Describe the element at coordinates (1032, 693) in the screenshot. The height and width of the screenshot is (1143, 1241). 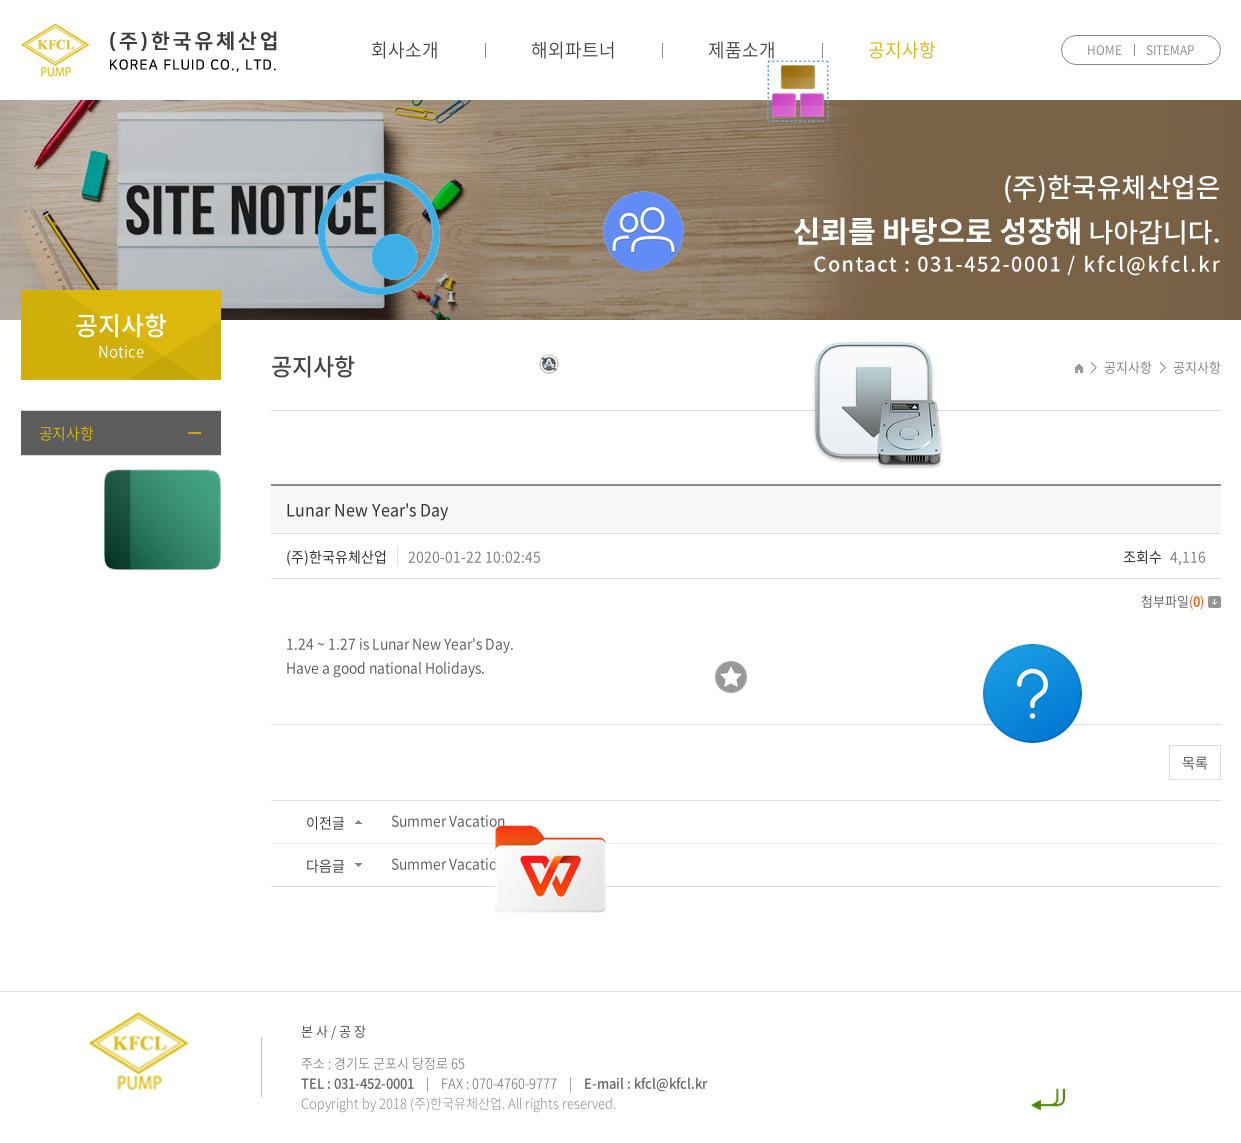
I see `access help or support information` at that location.